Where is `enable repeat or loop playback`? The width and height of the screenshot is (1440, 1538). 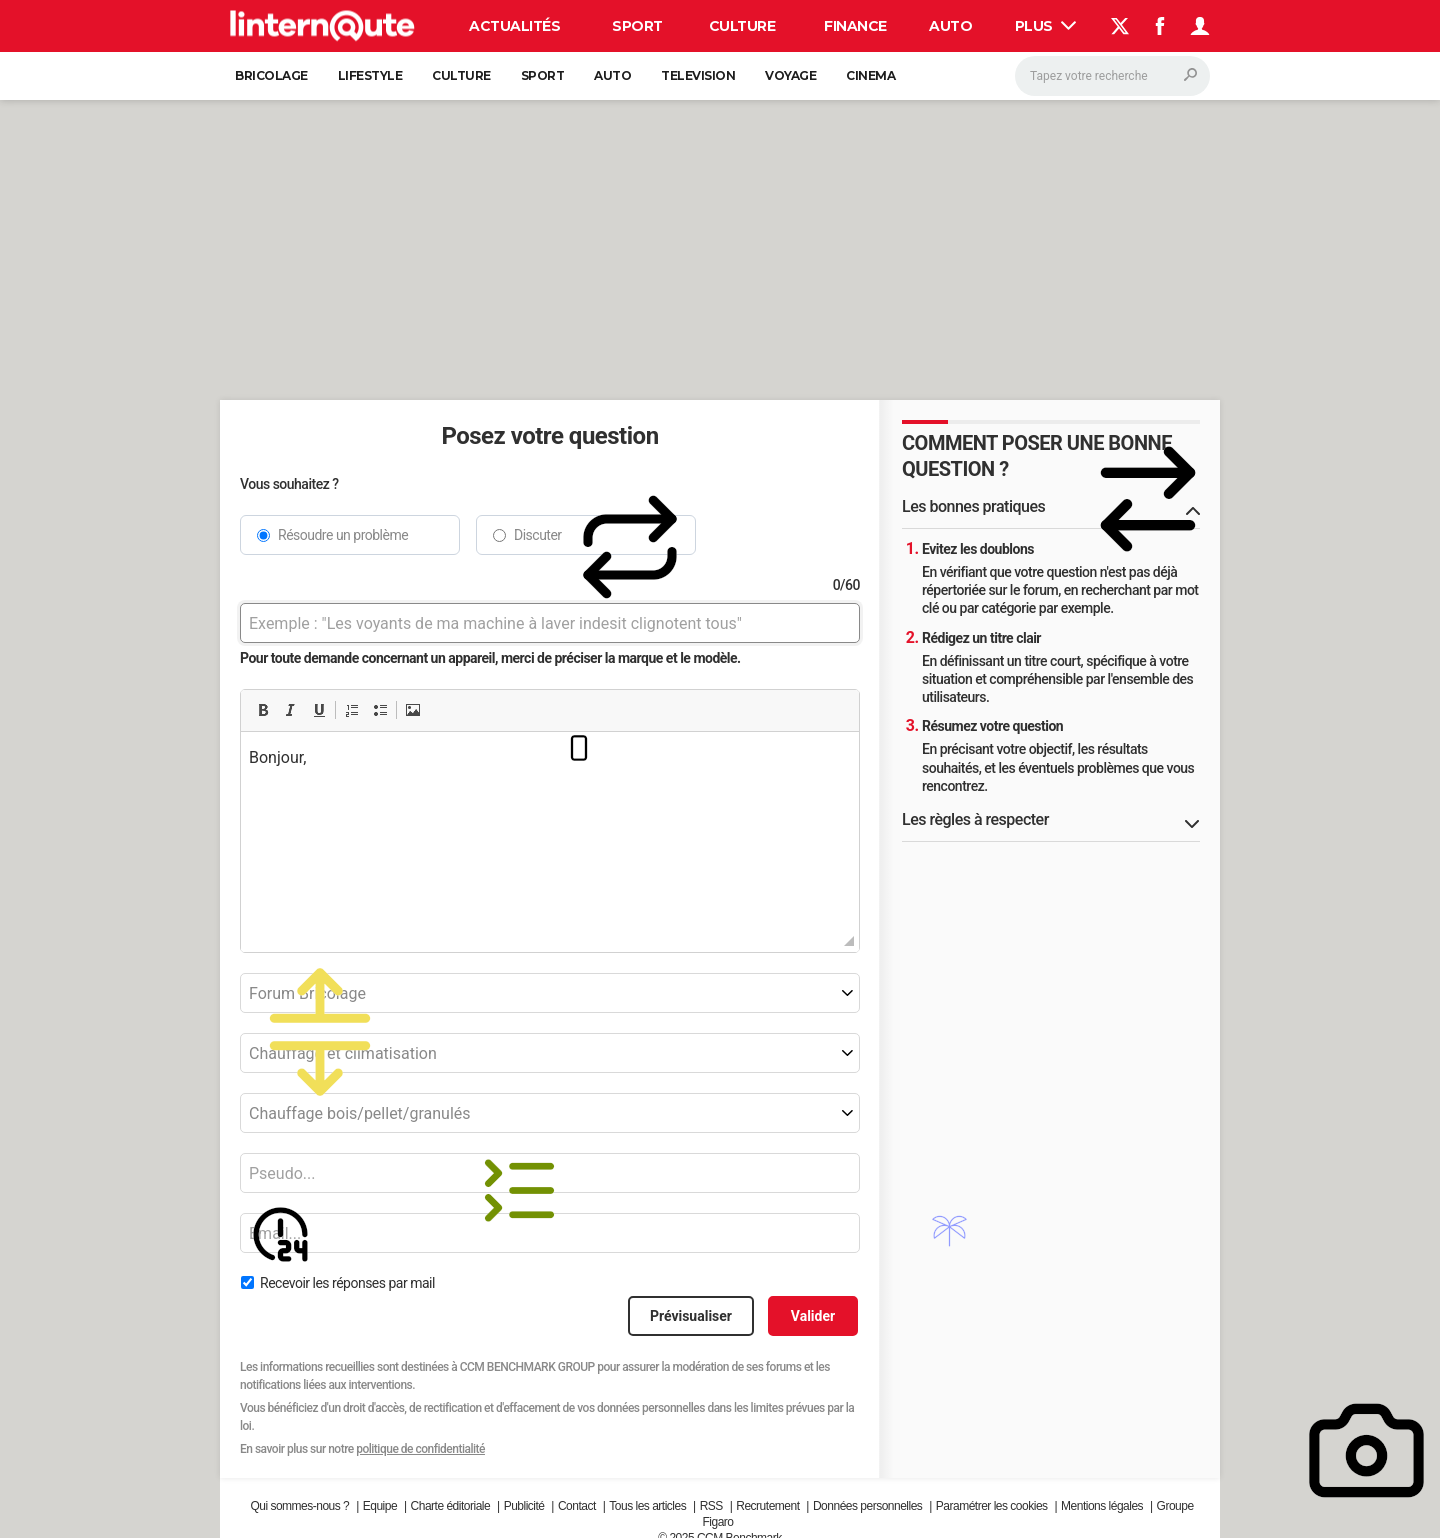
enable repeat or loop playback is located at coordinates (630, 547).